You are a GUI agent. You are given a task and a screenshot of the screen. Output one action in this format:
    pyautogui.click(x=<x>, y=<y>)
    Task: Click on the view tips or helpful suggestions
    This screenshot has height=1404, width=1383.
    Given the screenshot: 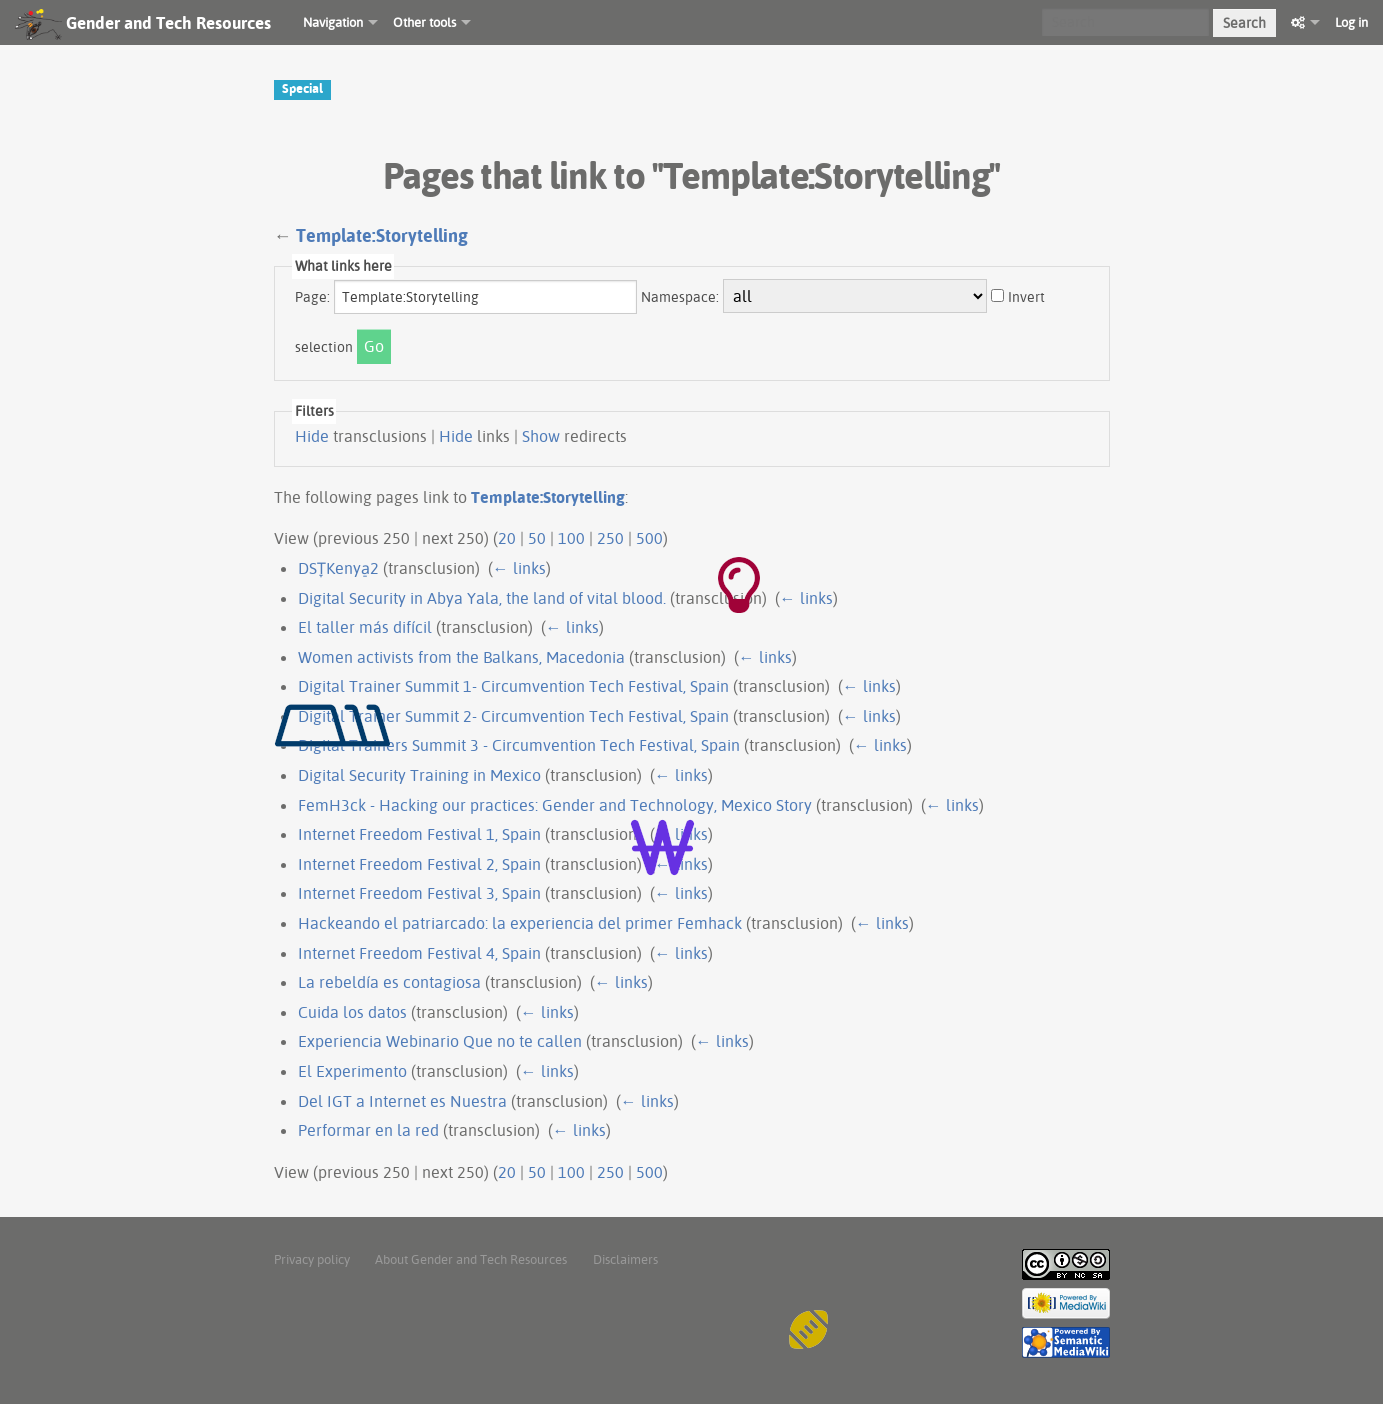 What is the action you would take?
    pyautogui.click(x=739, y=585)
    